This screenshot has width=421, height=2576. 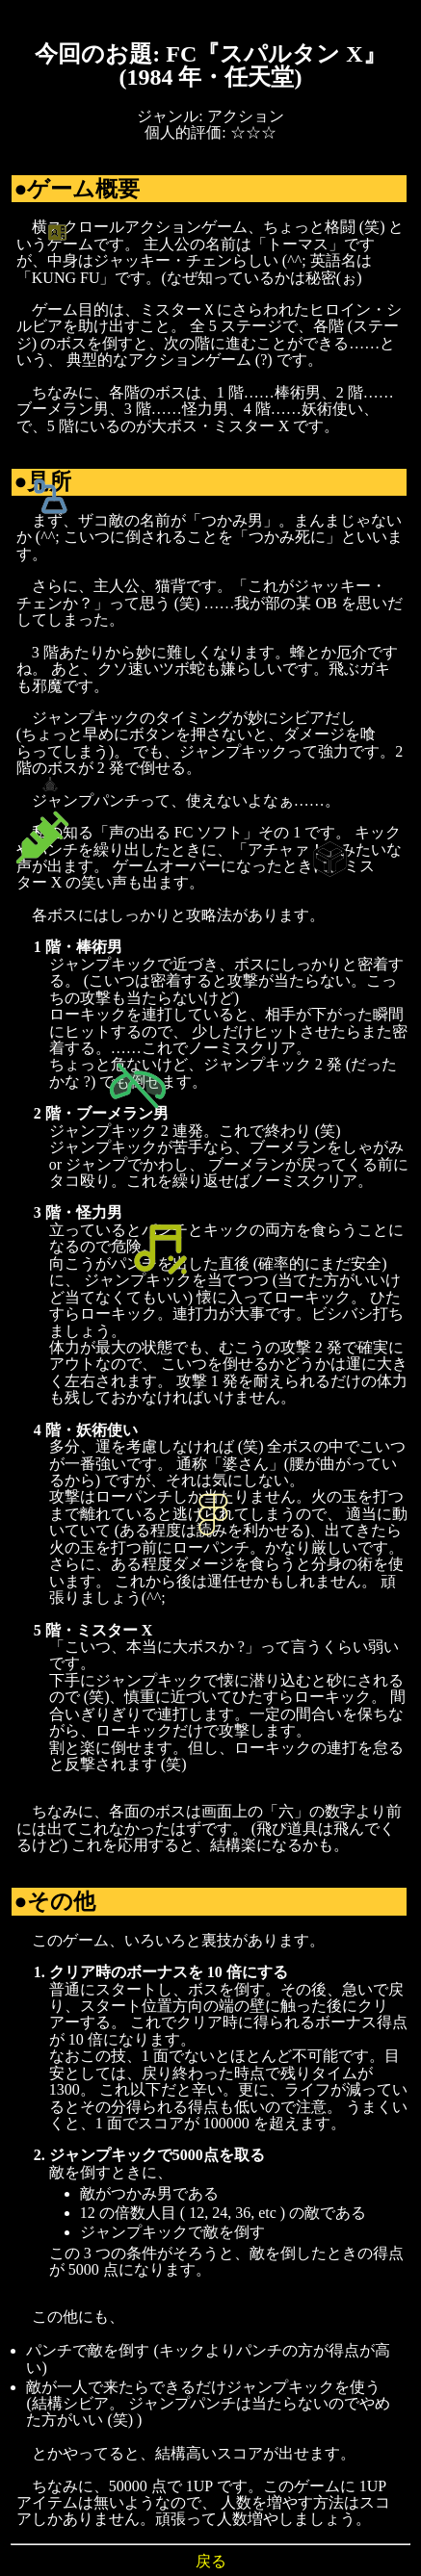 What do you see at coordinates (42, 837) in the screenshot?
I see `access vaccination or medical records` at bounding box center [42, 837].